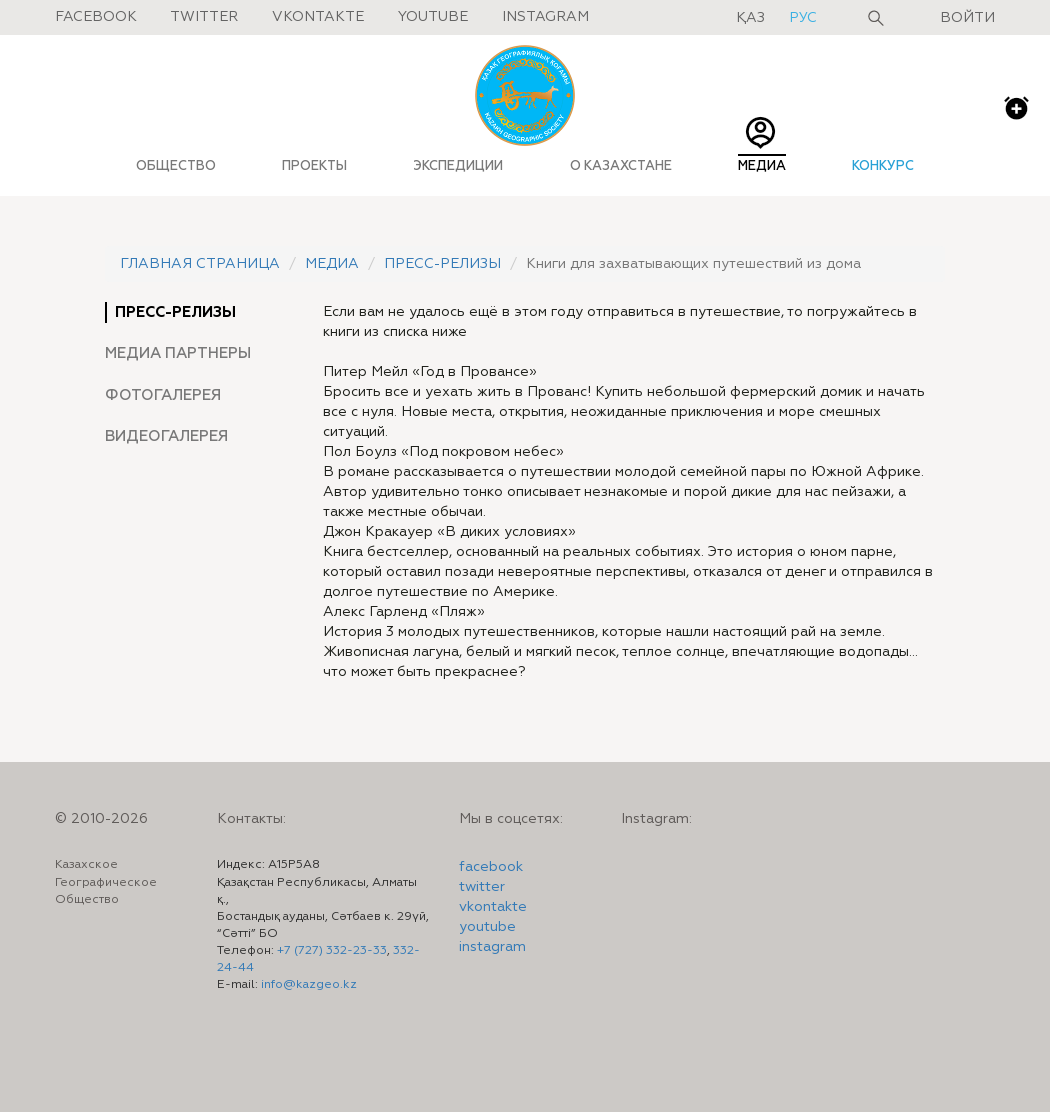 The width and height of the screenshot is (1050, 1112). Describe the element at coordinates (1016, 107) in the screenshot. I see `add a new alarm` at that location.